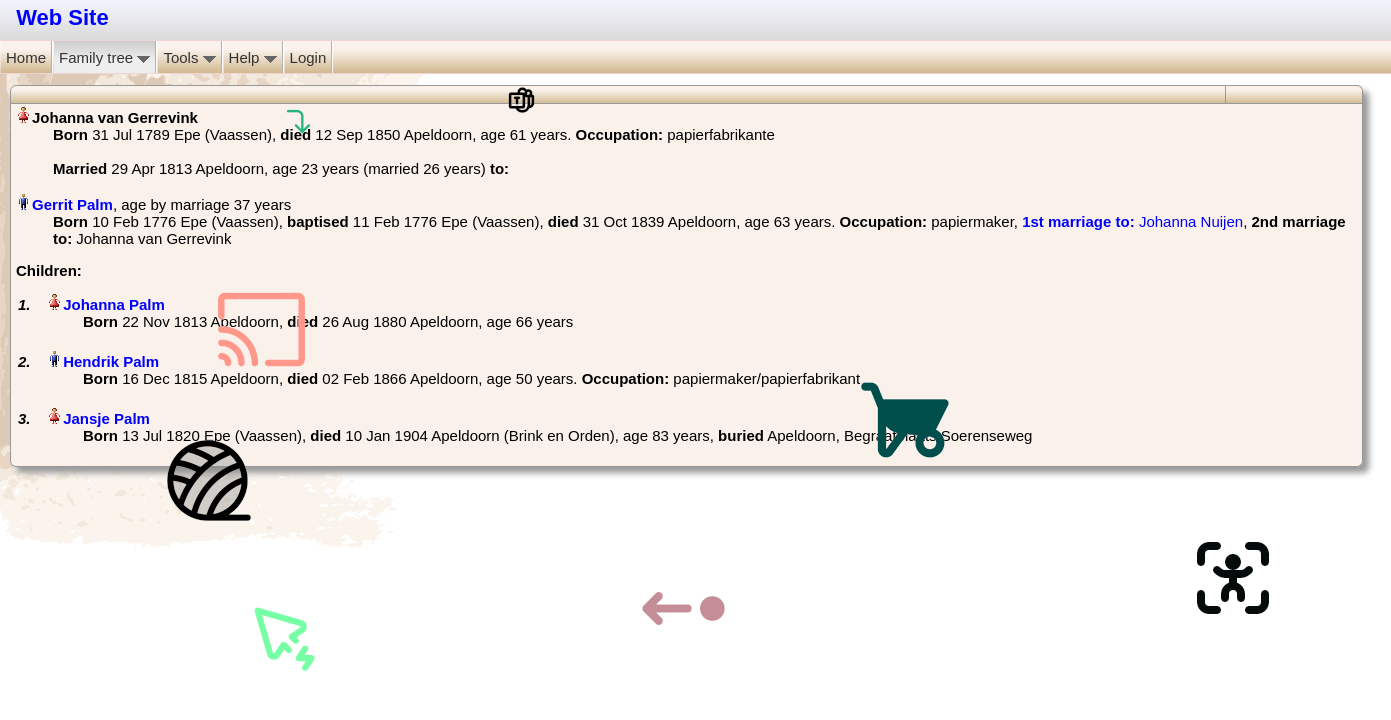 The width and height of the screenshot is (1391, 720). Describe the element at coordinates (683, 608) in the screenshot. I see `move selected item to the left` at that location.